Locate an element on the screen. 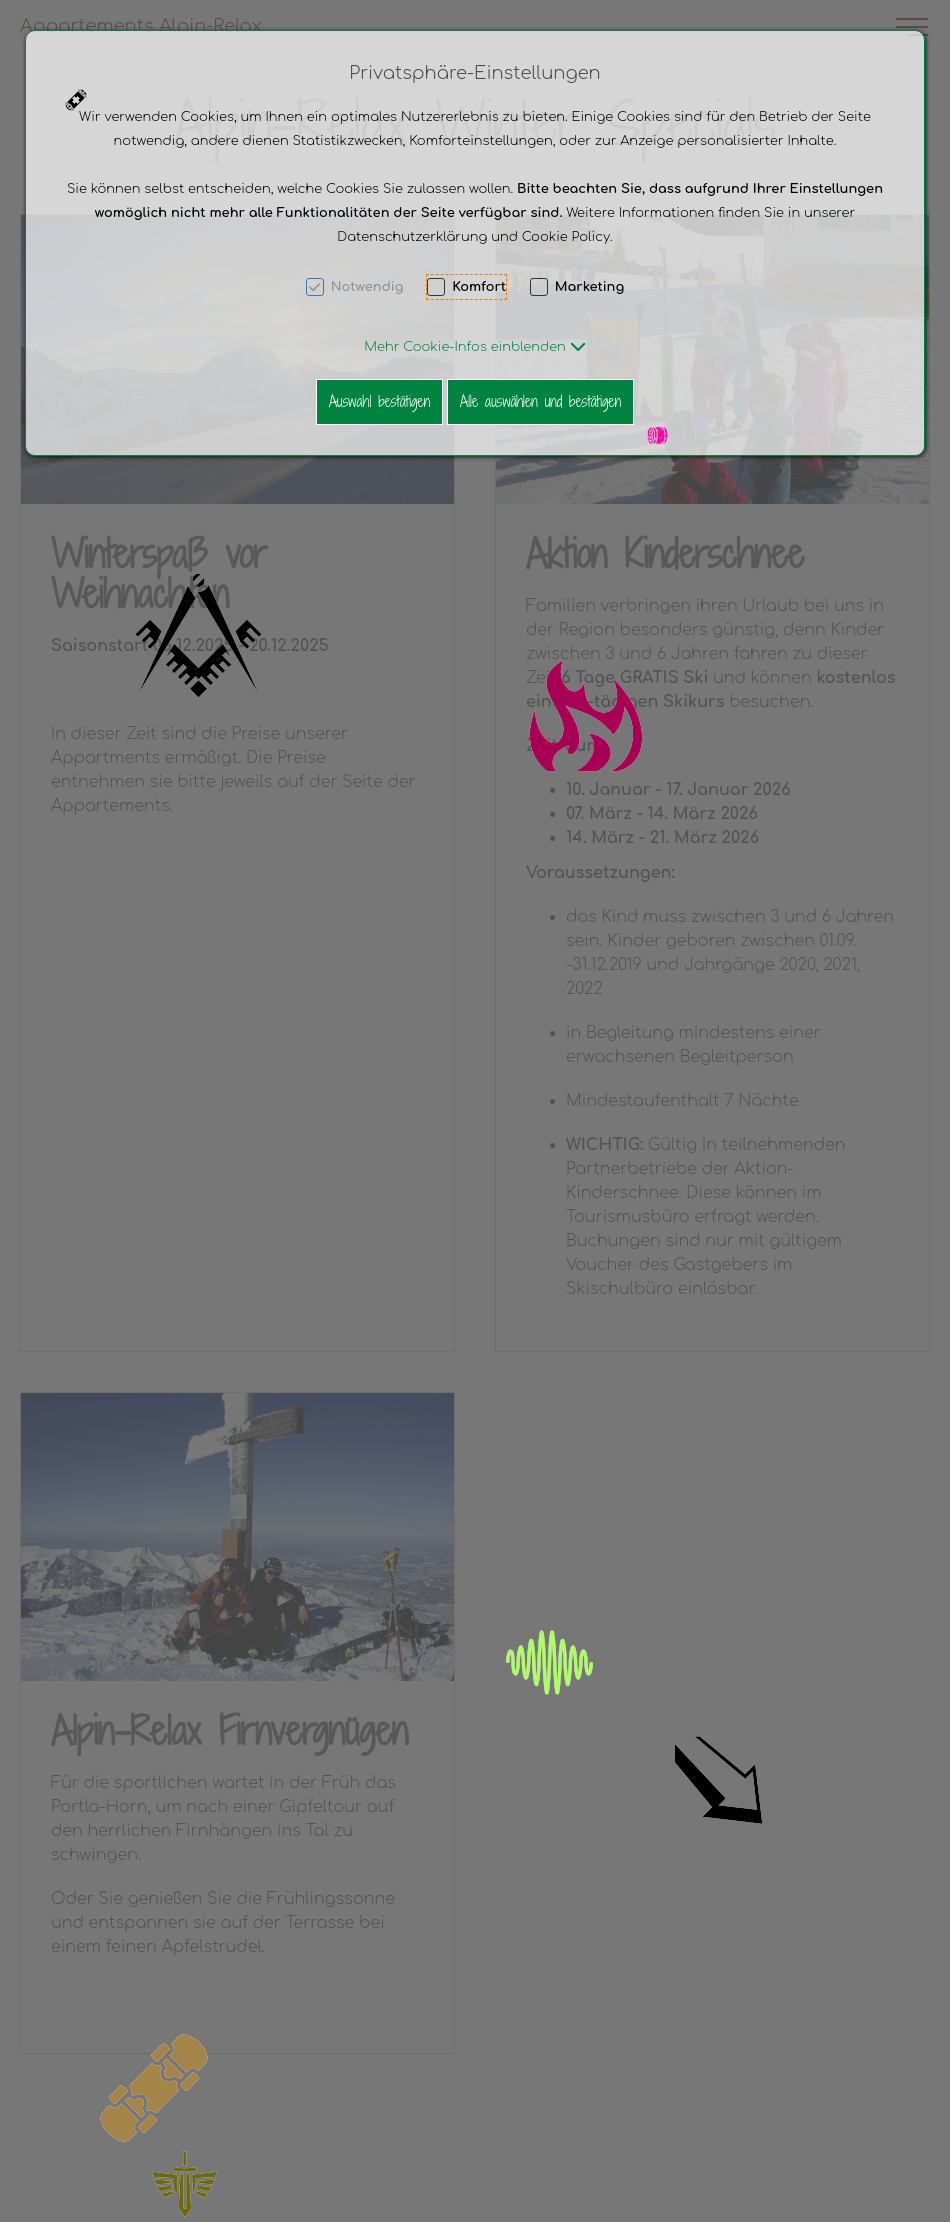 Image resolution: width=950 pixels, height=2222 pixels. hay bale resource in farming simulation game is located at coordinates (657, 435).